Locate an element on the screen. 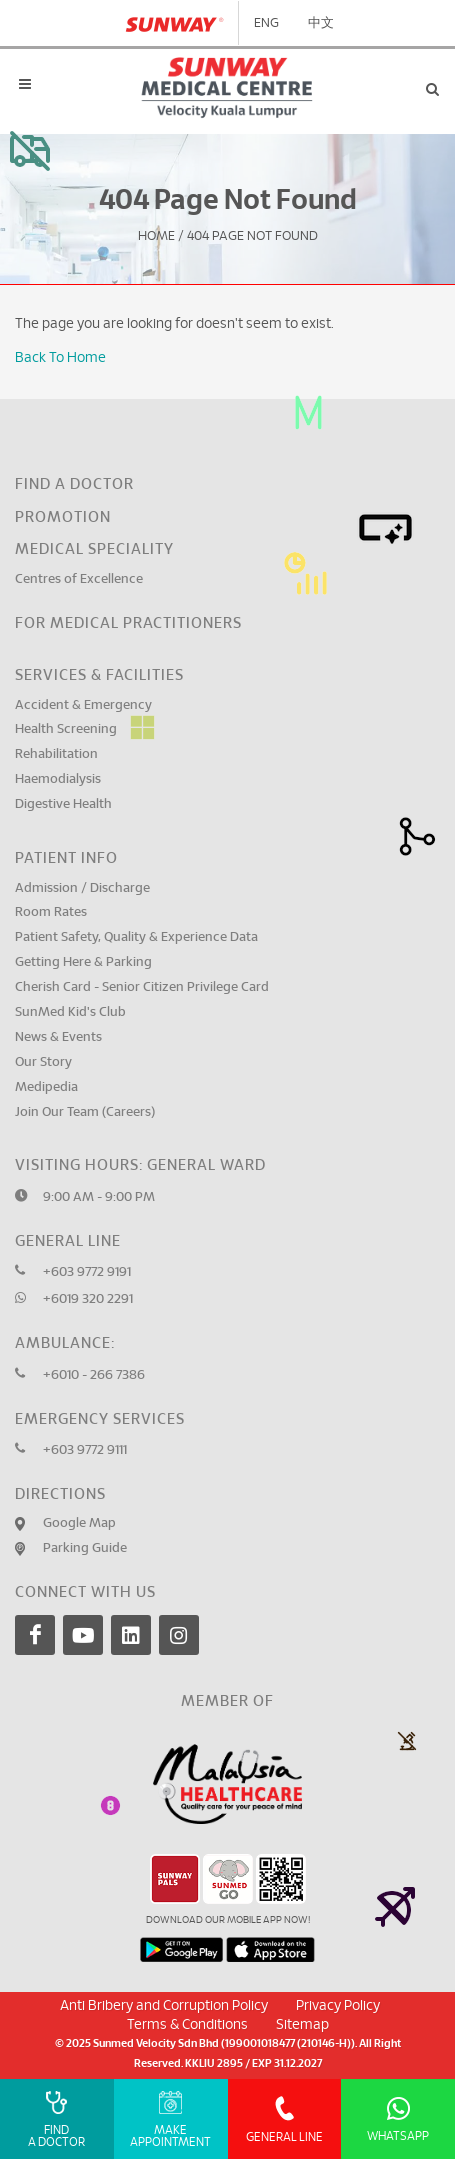 This screenshot has height=2159, width=455. merge branches in version control is located at coordinates (414, 836).